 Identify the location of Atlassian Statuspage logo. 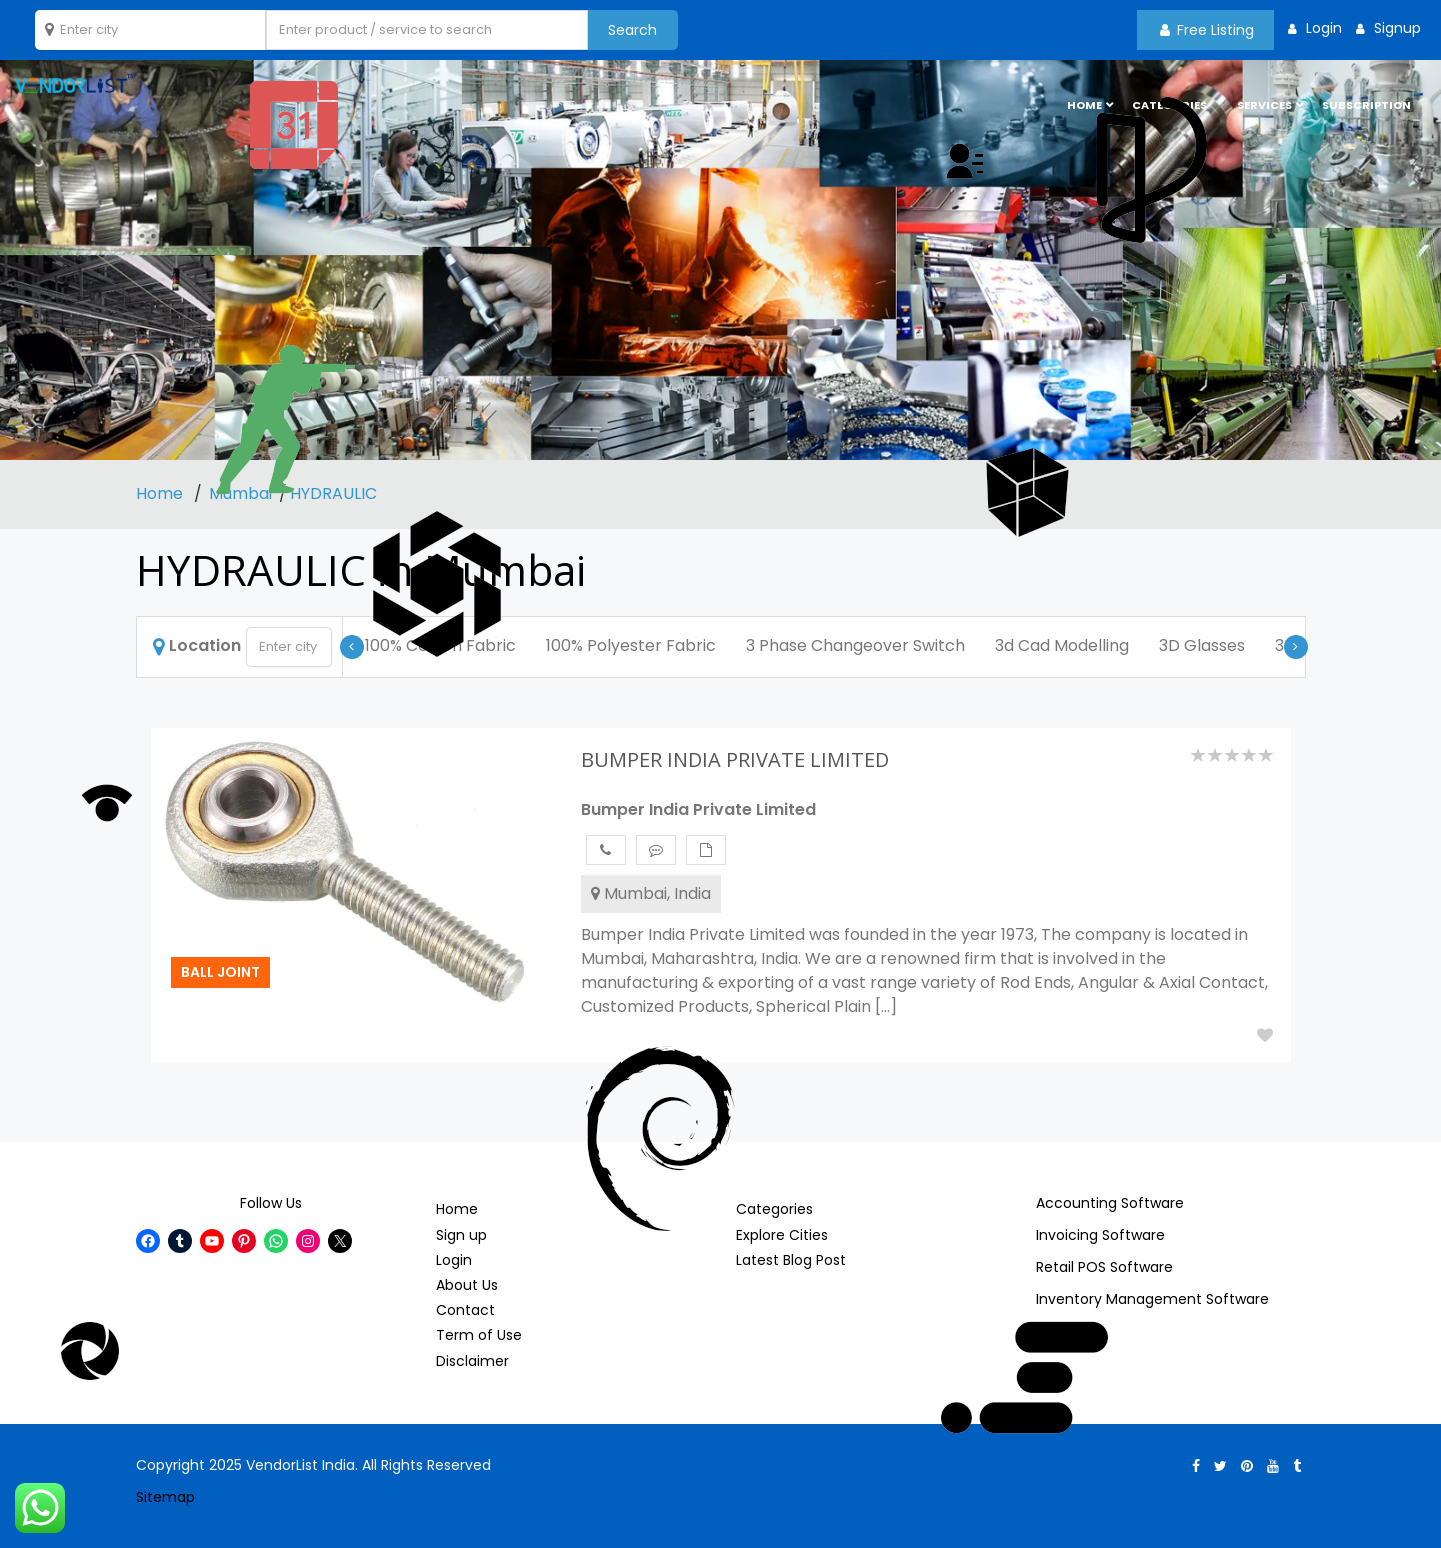
(107, 803).